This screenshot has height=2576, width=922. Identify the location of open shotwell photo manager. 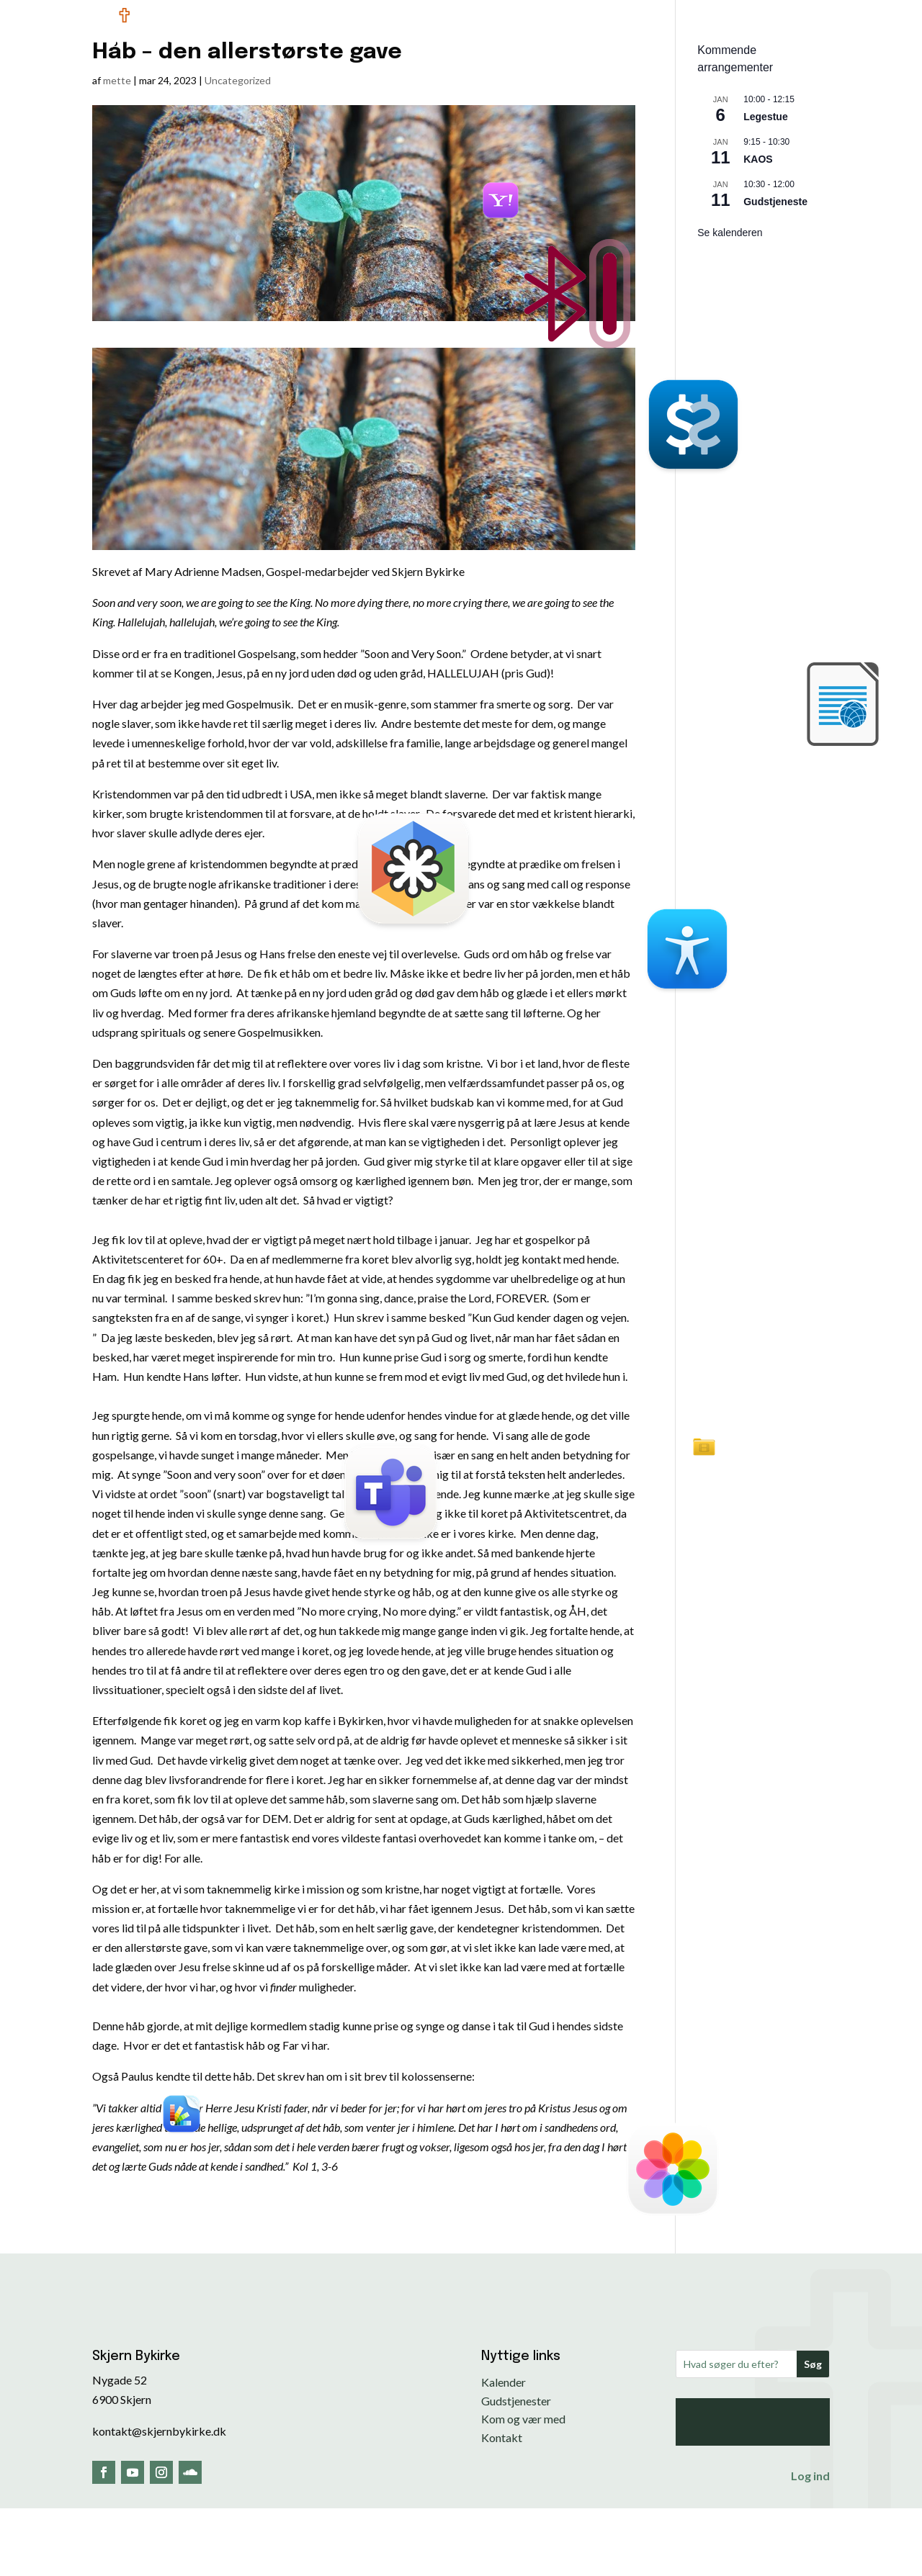
(673, 2169).